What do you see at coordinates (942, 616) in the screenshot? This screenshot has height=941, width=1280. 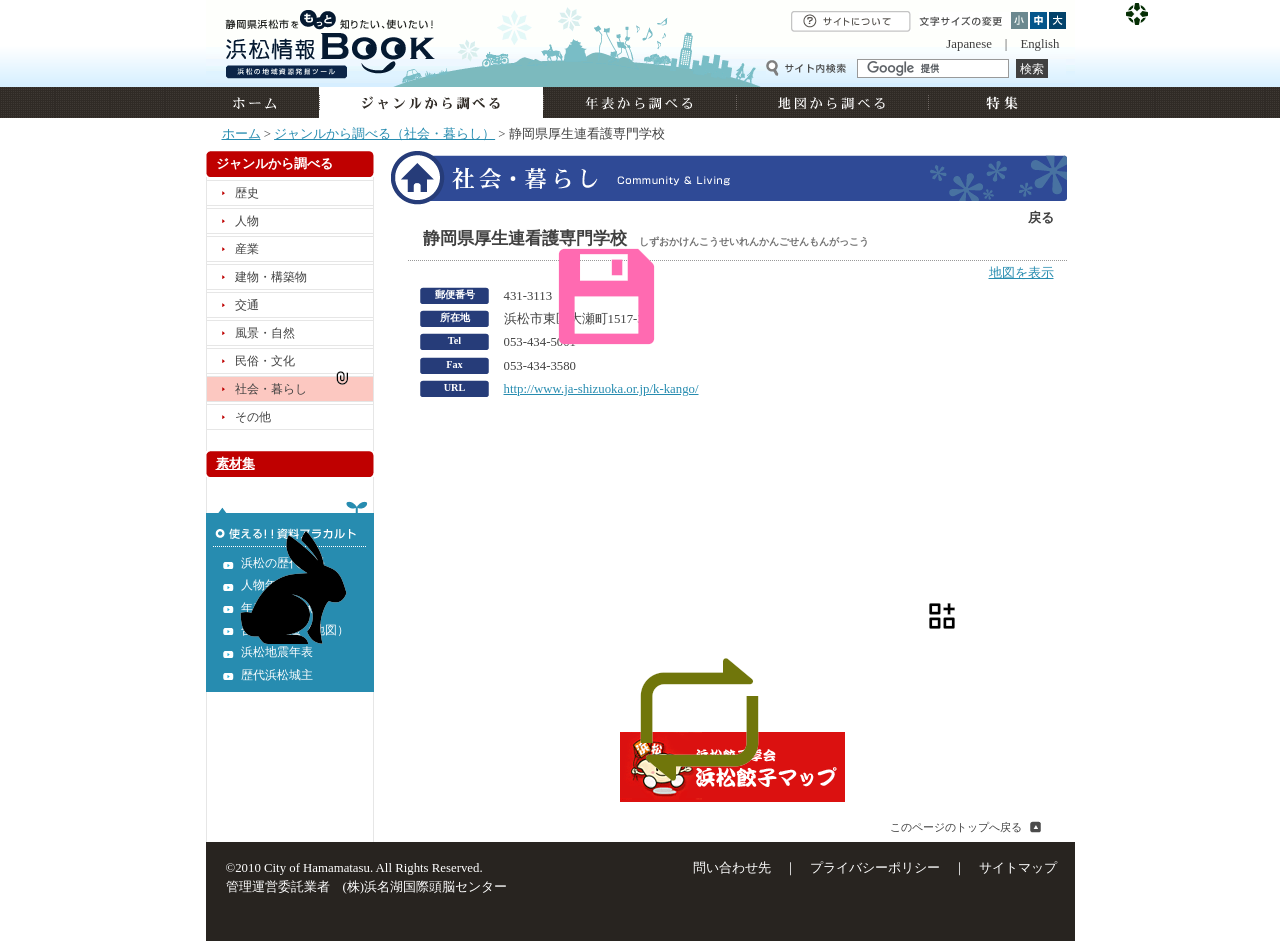 I see `add a new function or module` at bounding box center [942, 616].